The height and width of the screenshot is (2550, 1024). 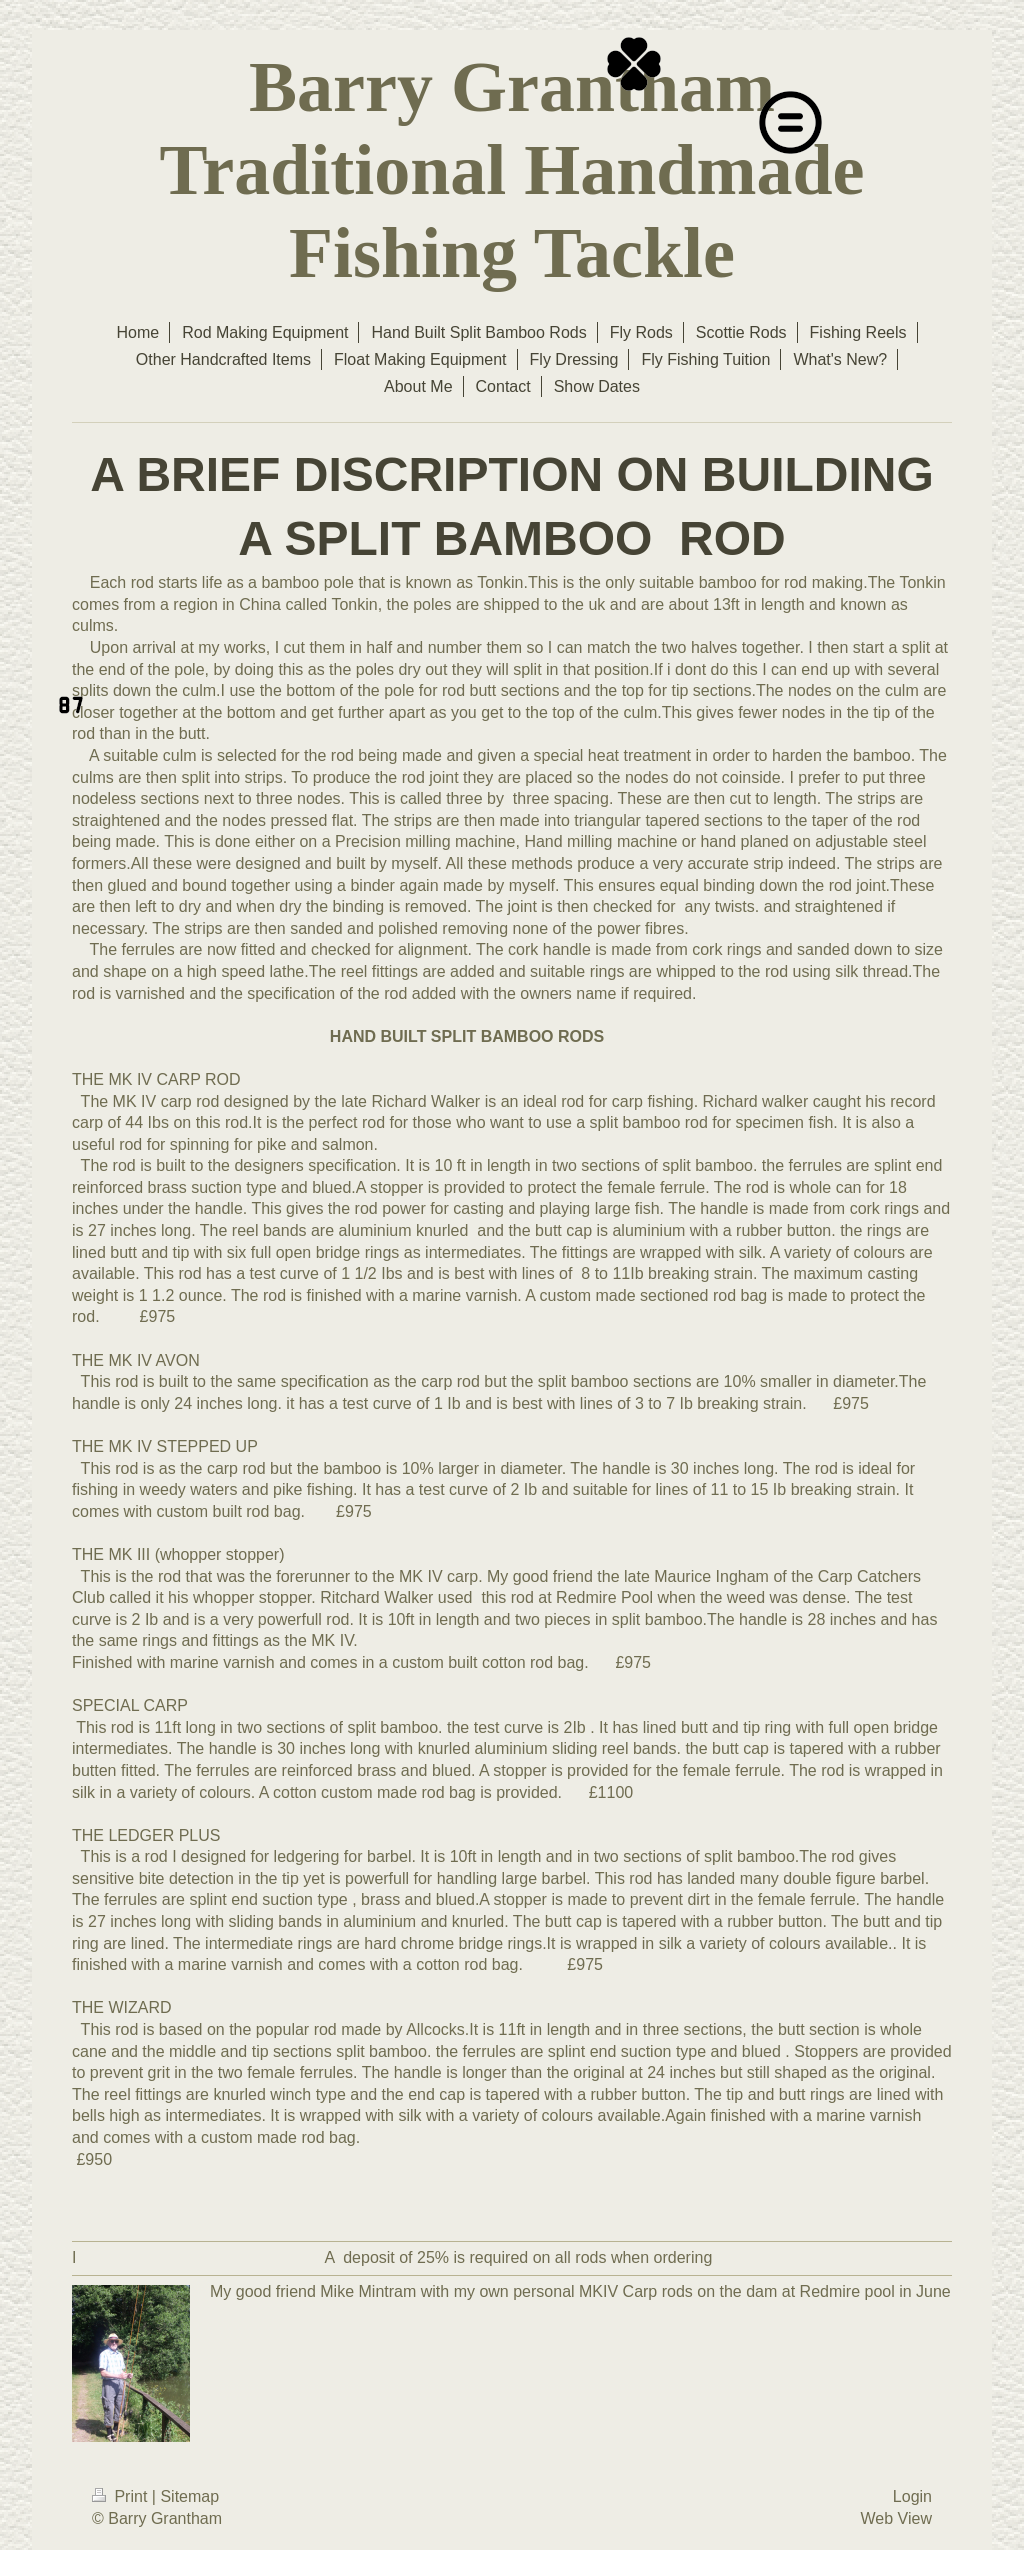 I want to click on indicates creative commons no-derivatives license, so click(x=790, y=122).